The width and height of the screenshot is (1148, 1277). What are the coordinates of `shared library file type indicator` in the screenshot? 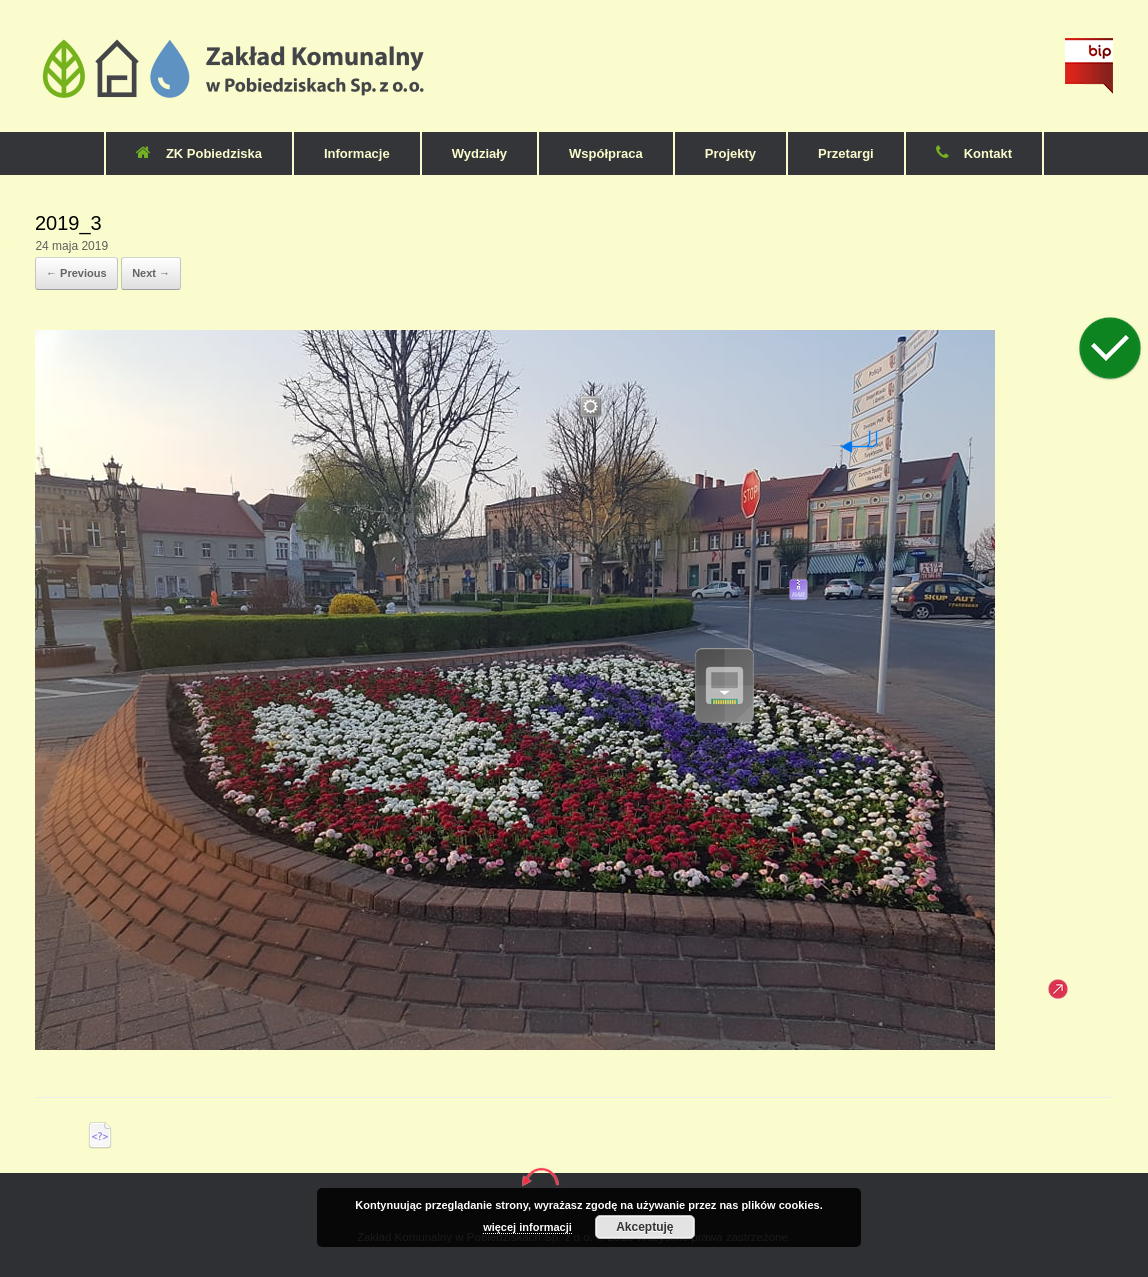 It's located at (590, 406).